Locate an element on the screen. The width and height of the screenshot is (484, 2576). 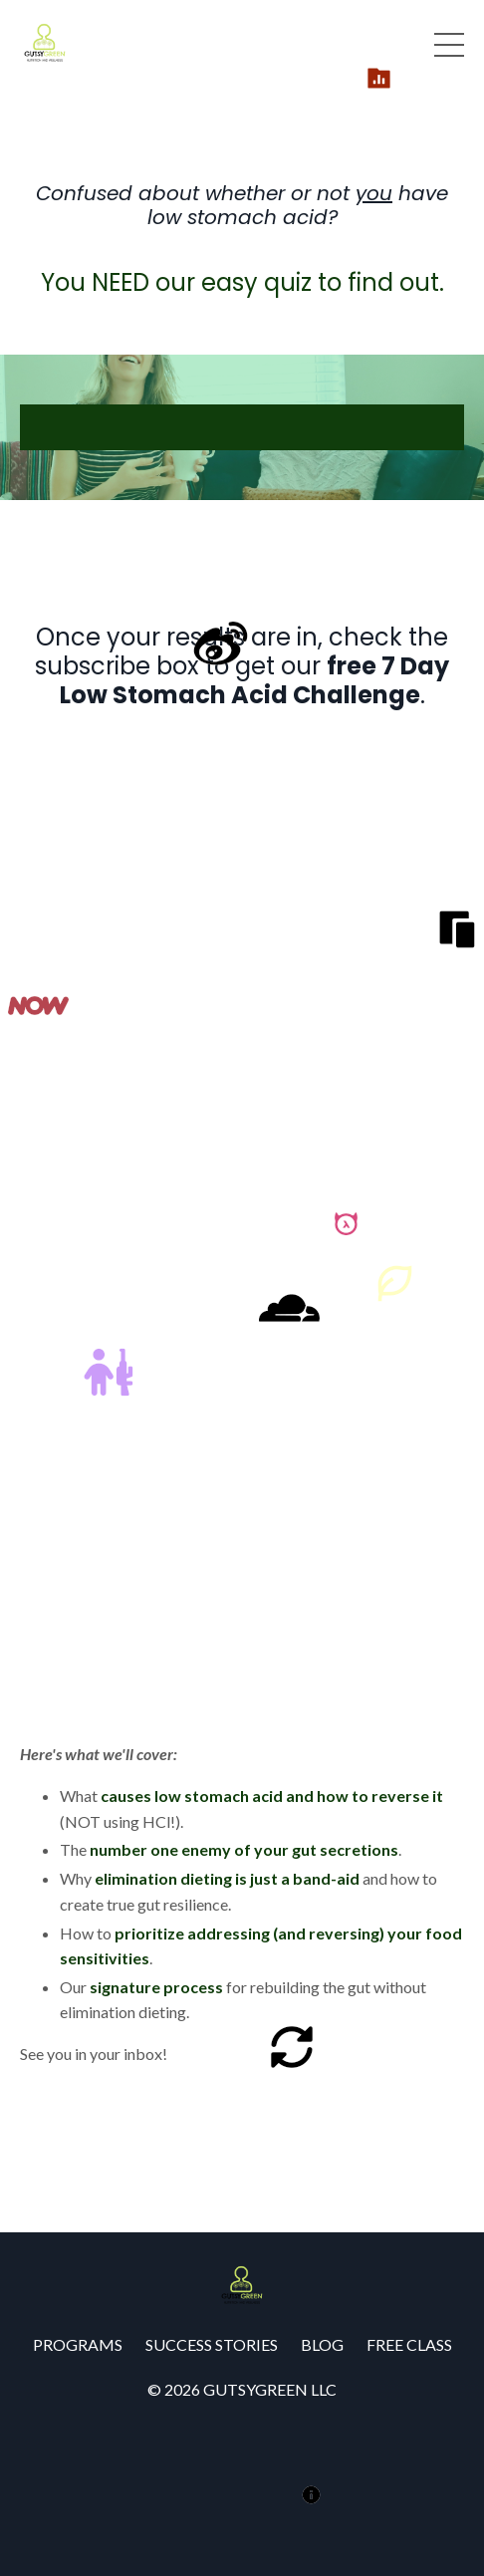
manage connected devices is located at coordinates (456, 929).